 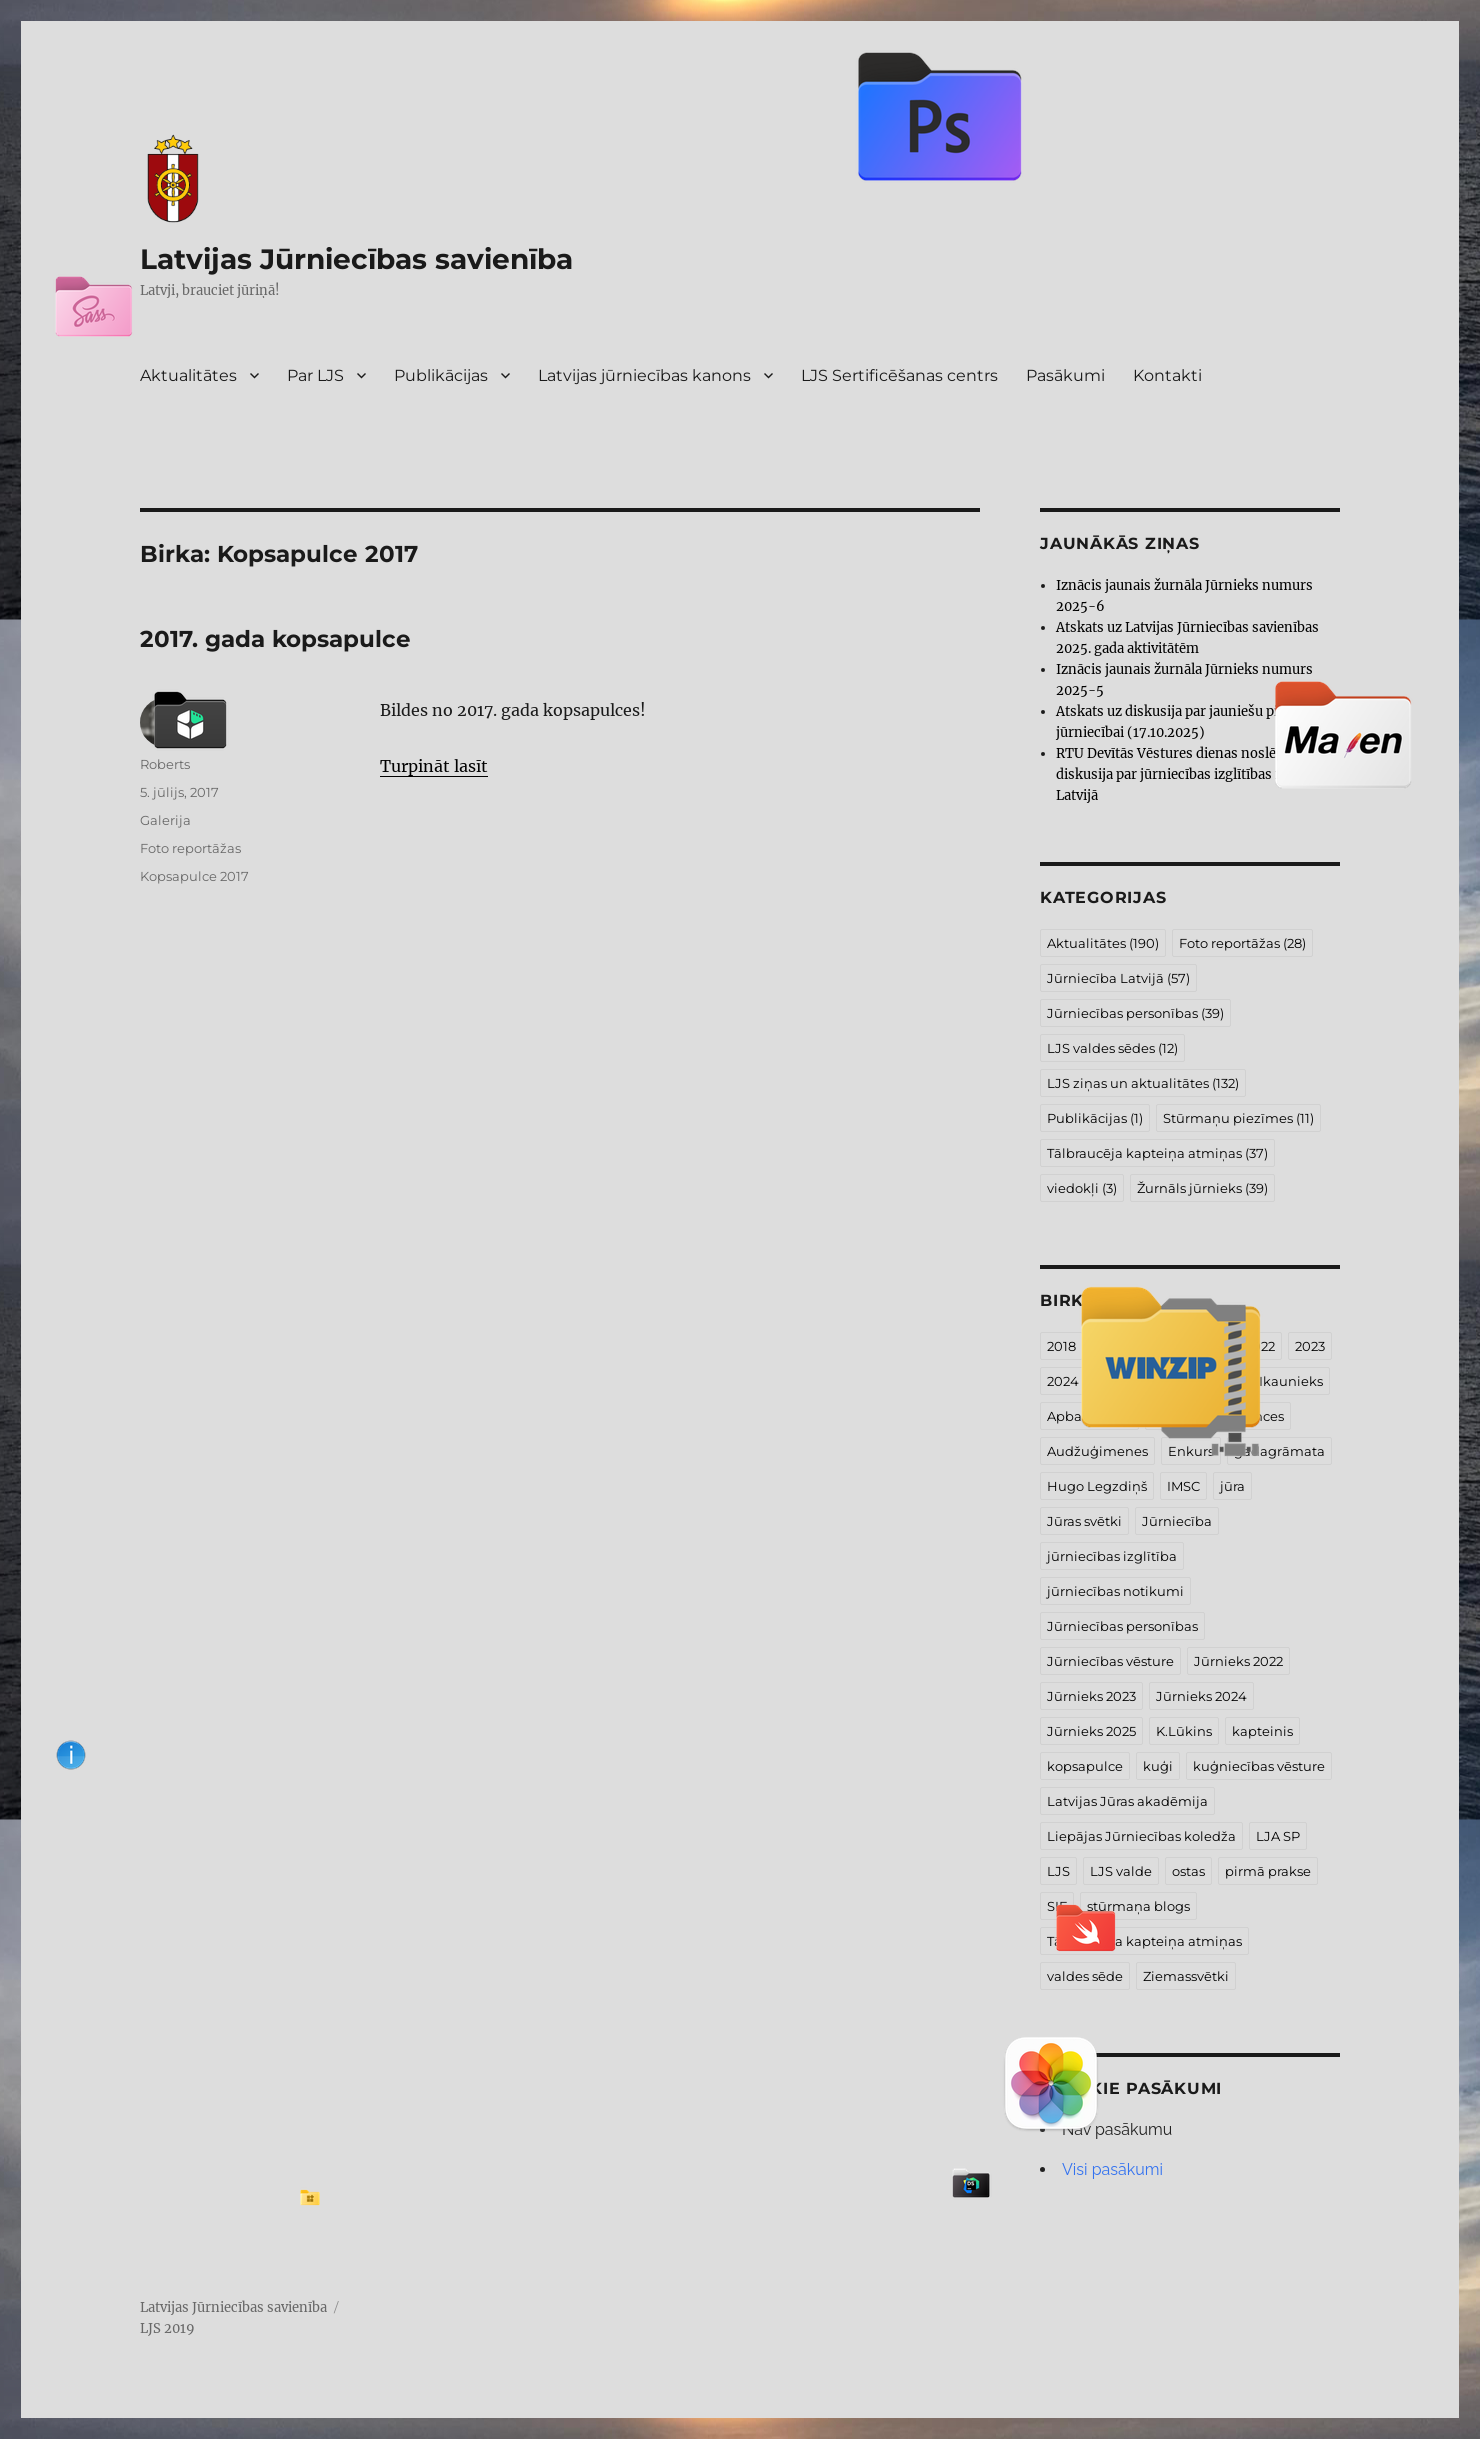 What do you see at coordinates (1342, 738) in the screenshot?
I see `folder containing maven project files` at bounding box center [1342, 738].